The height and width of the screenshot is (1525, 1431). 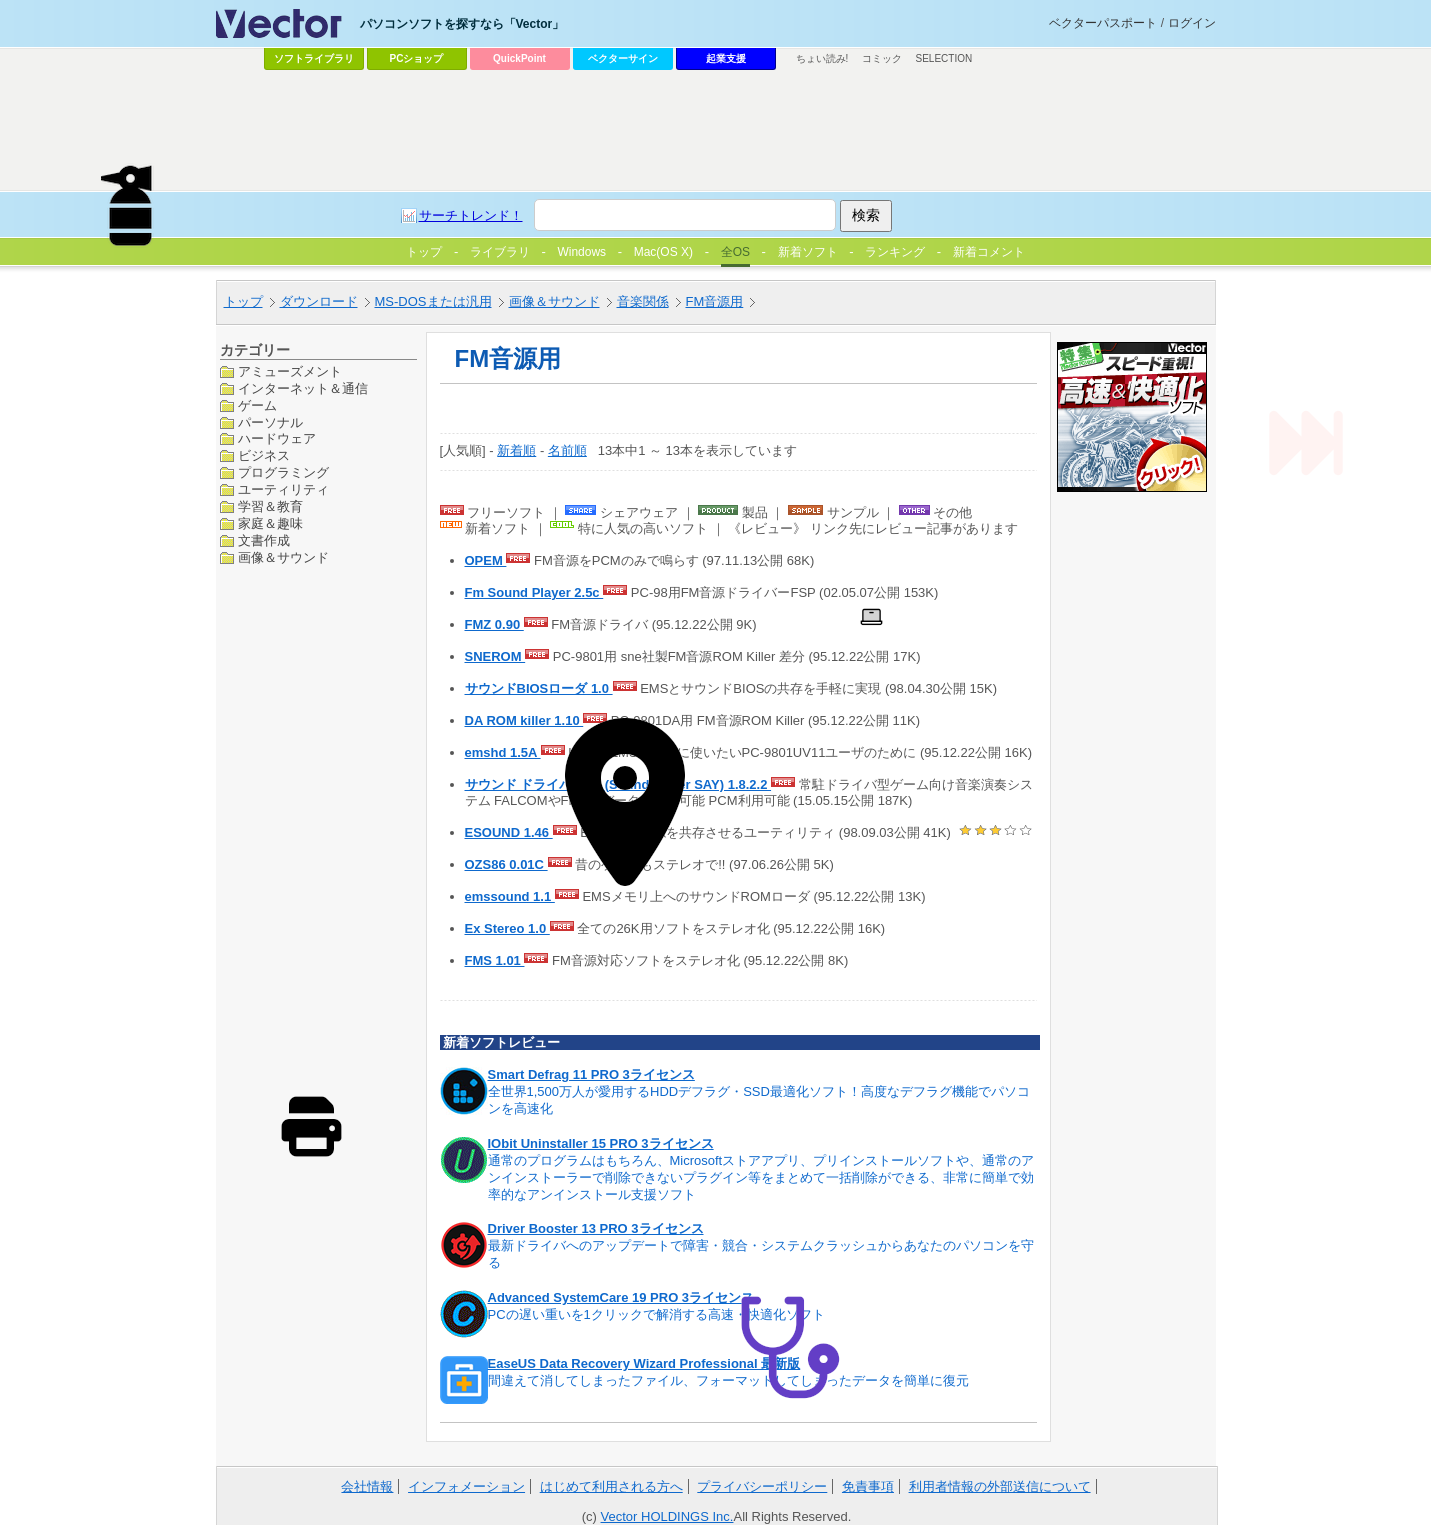 What do you see at coordinates (311, 1126) in the screenshot?
I see `print this document` at bounding box center [311, 1126].